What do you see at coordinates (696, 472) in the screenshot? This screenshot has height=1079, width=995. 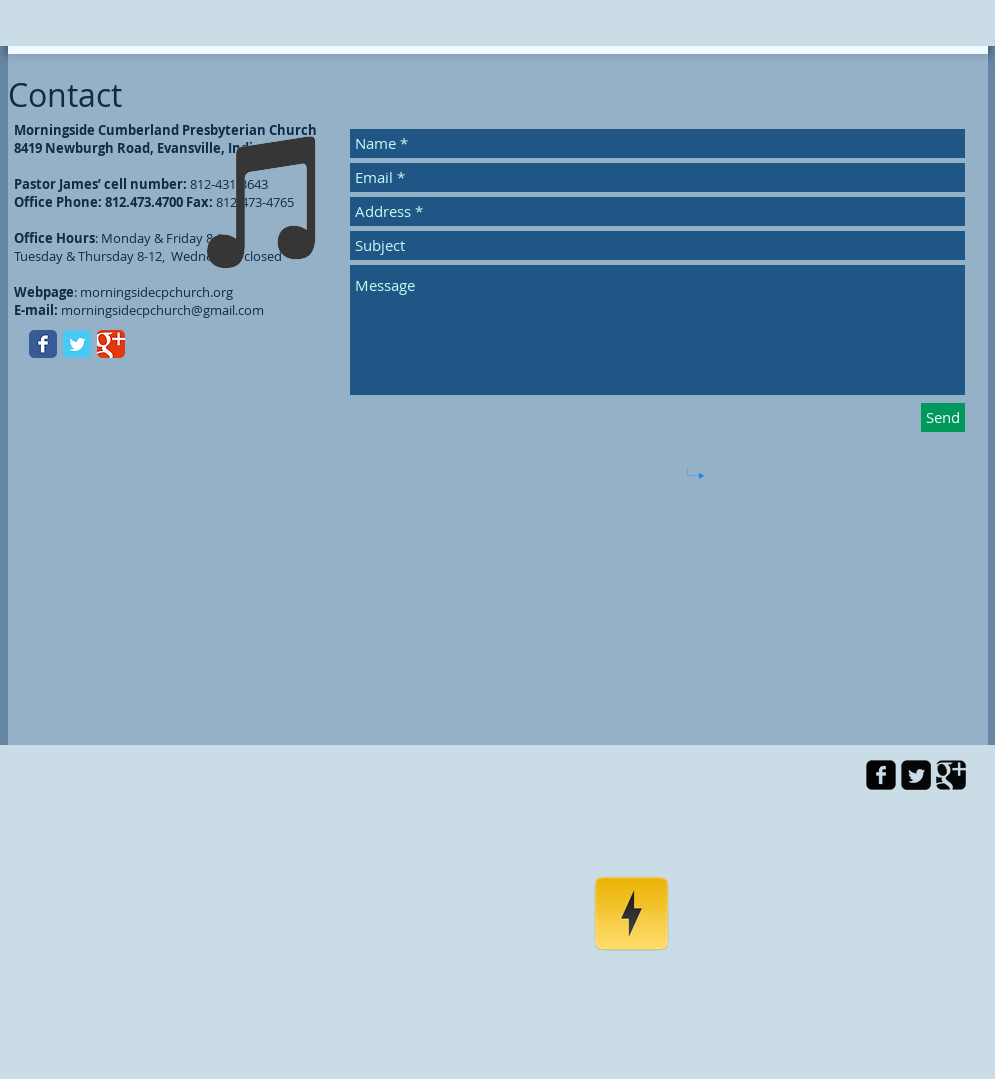 I see `forward this email to another recipient` at bounding box center [696, 472].